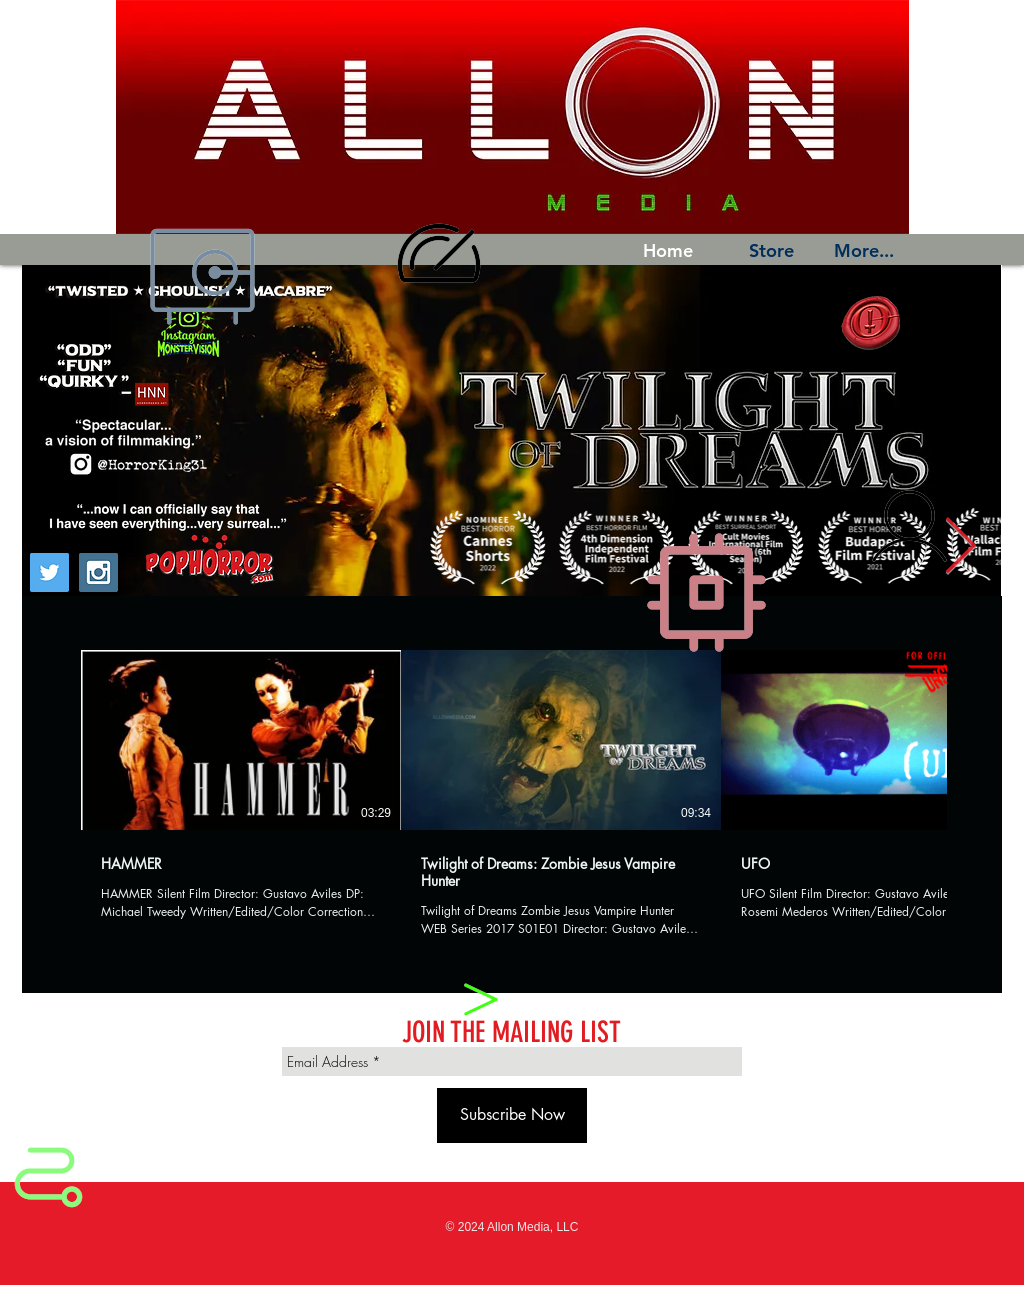 The height and width of the screenshot is (1291, 1024). What do you see at coordinates (48, 1173) in the screenshot?
I see `view or edit a route path` at bounding box center [48, 1173].